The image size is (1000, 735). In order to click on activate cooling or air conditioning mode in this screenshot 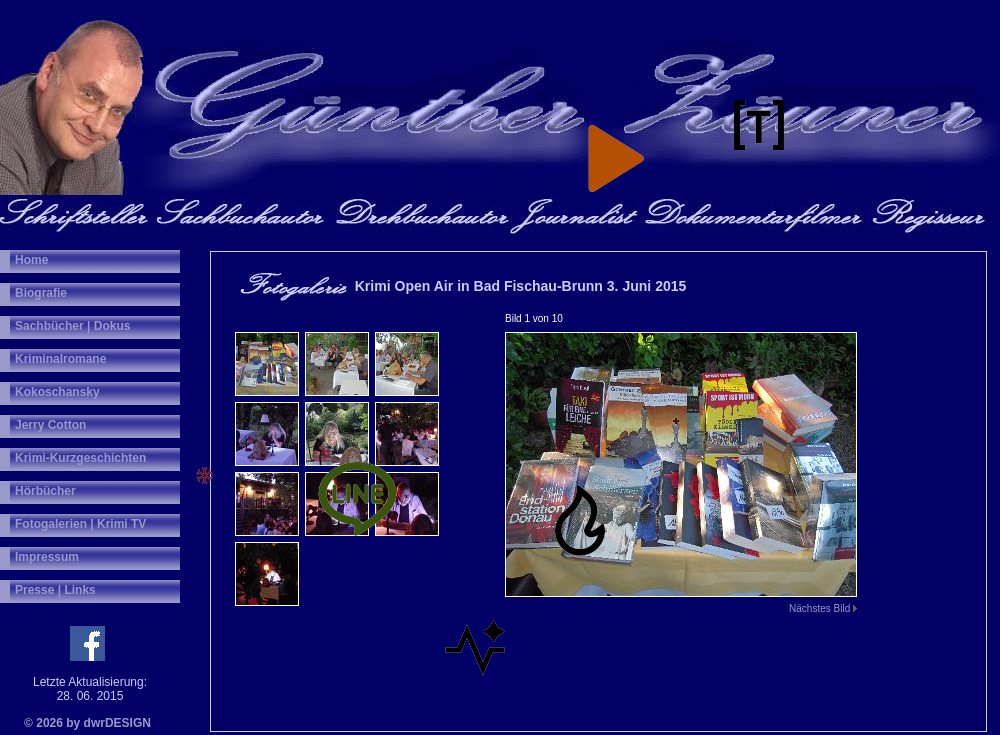, I will do `click(204, 475)`.